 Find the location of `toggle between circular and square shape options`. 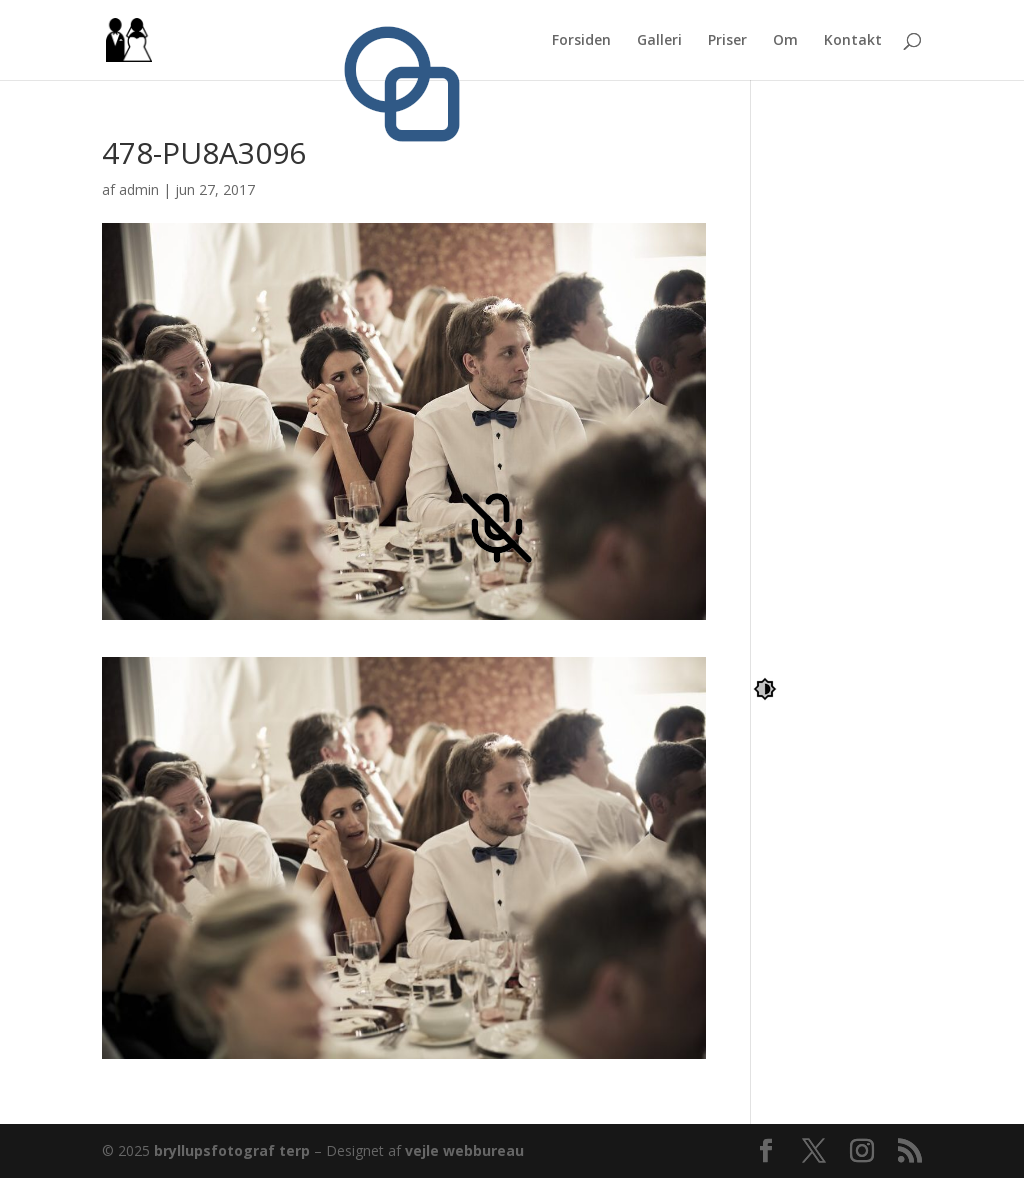

toggle between circular and square shape options is located at coordinates (402, 84).